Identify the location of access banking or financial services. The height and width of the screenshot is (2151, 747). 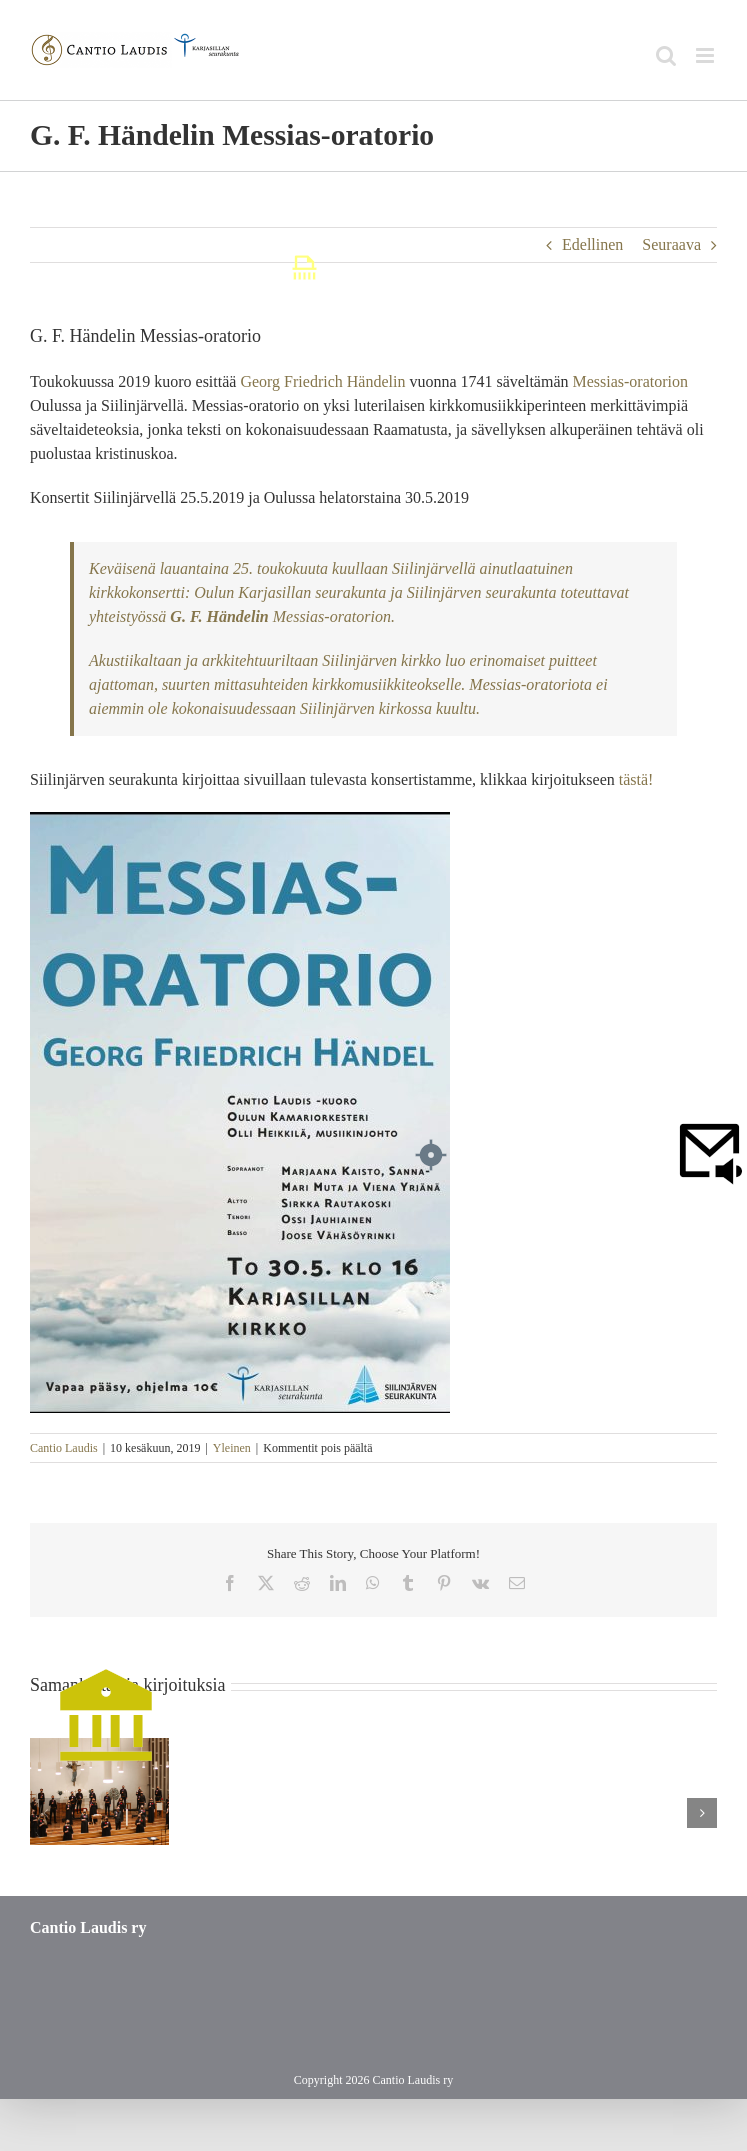
(106, 1715).